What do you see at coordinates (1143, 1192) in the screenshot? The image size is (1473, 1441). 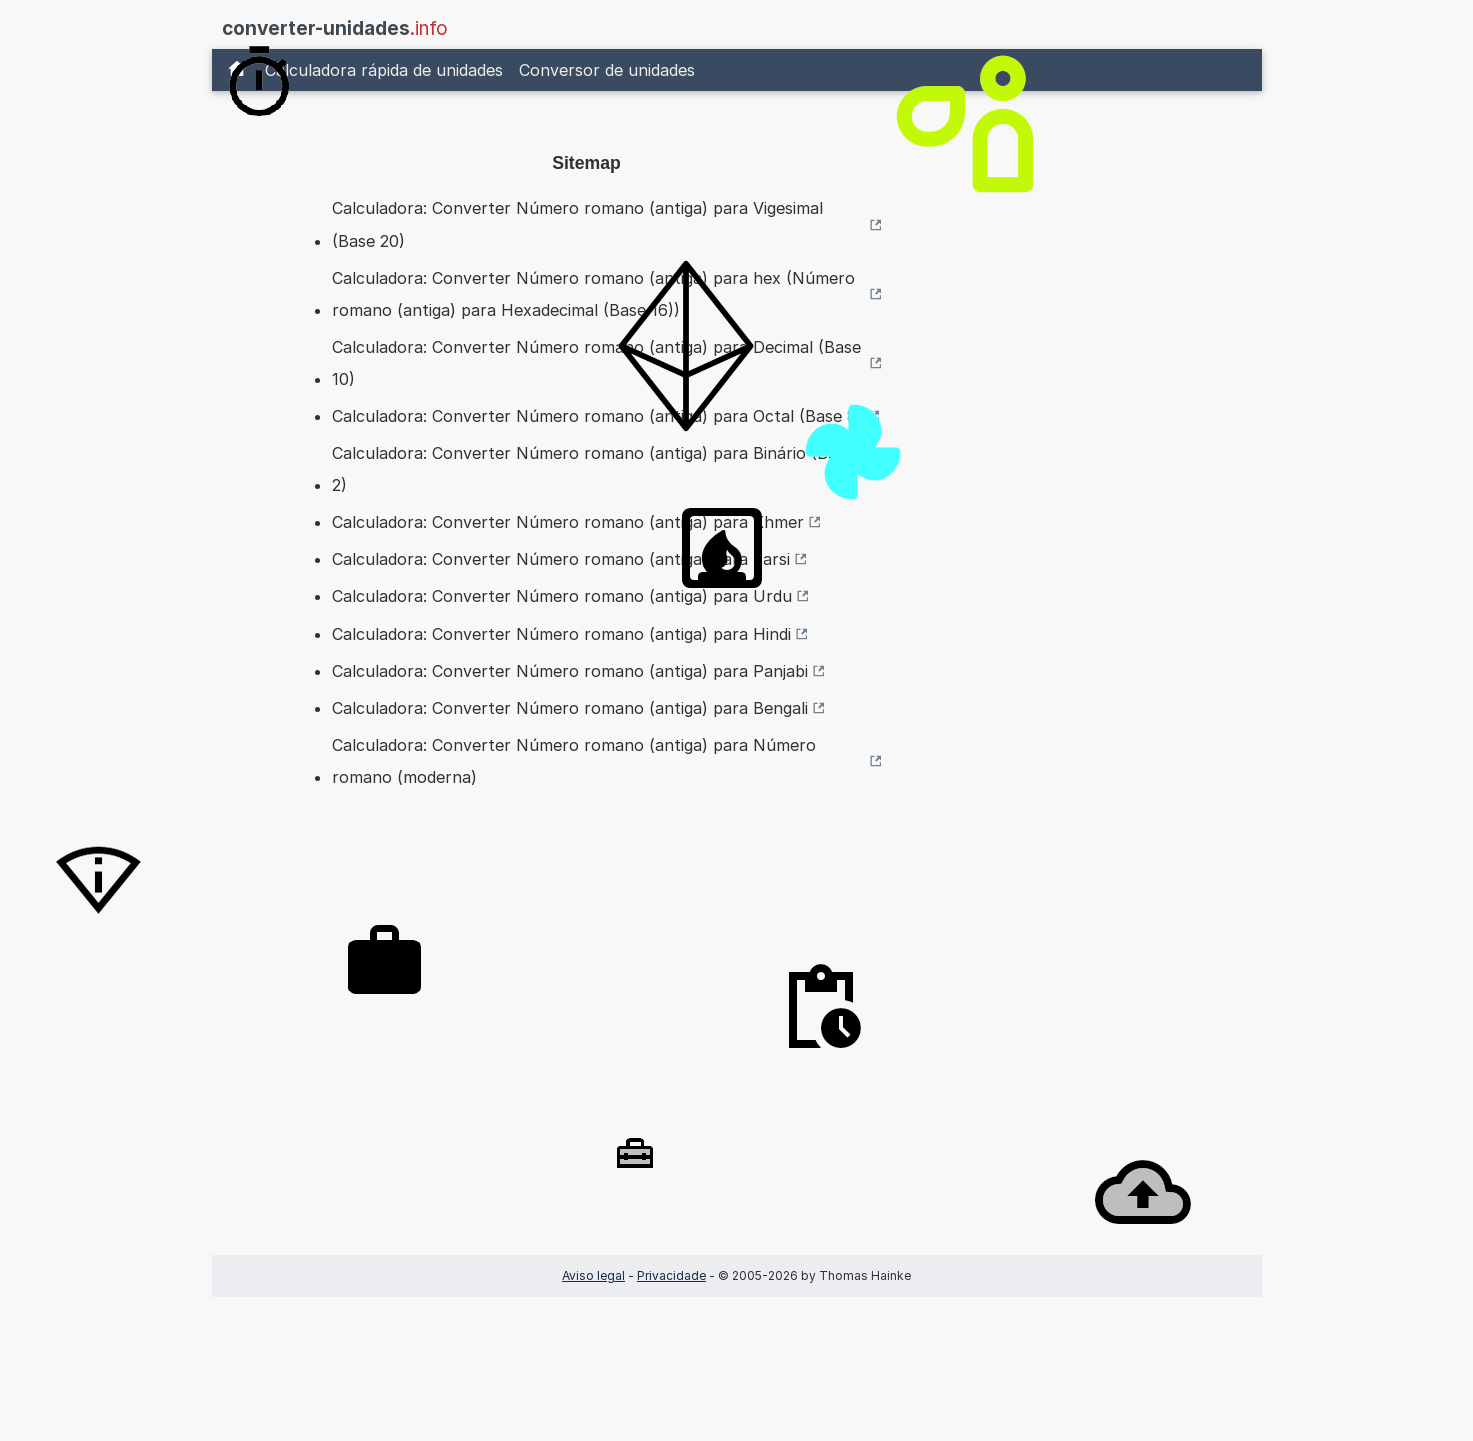 I see `upload files to cloud storage` at bounding box center [1143, 1192].